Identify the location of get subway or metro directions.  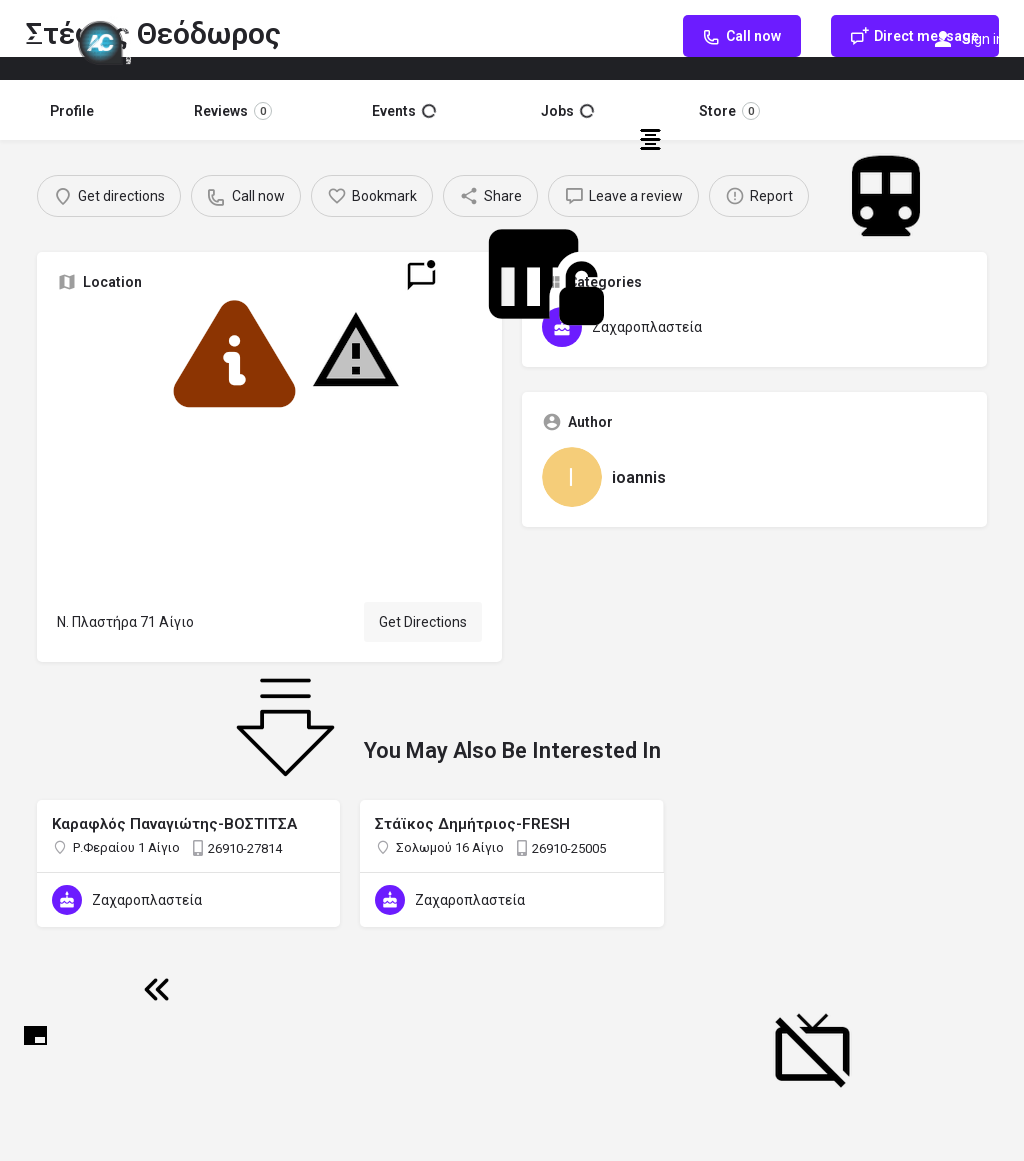
(886, 198).